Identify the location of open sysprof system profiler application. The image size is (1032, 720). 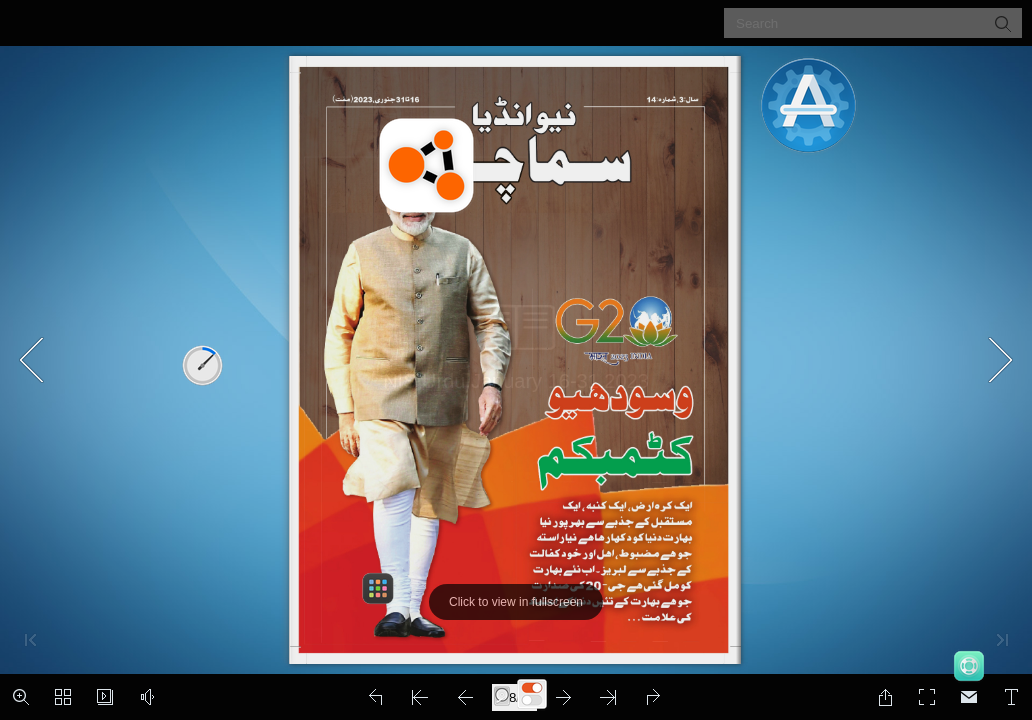
(202, 365).